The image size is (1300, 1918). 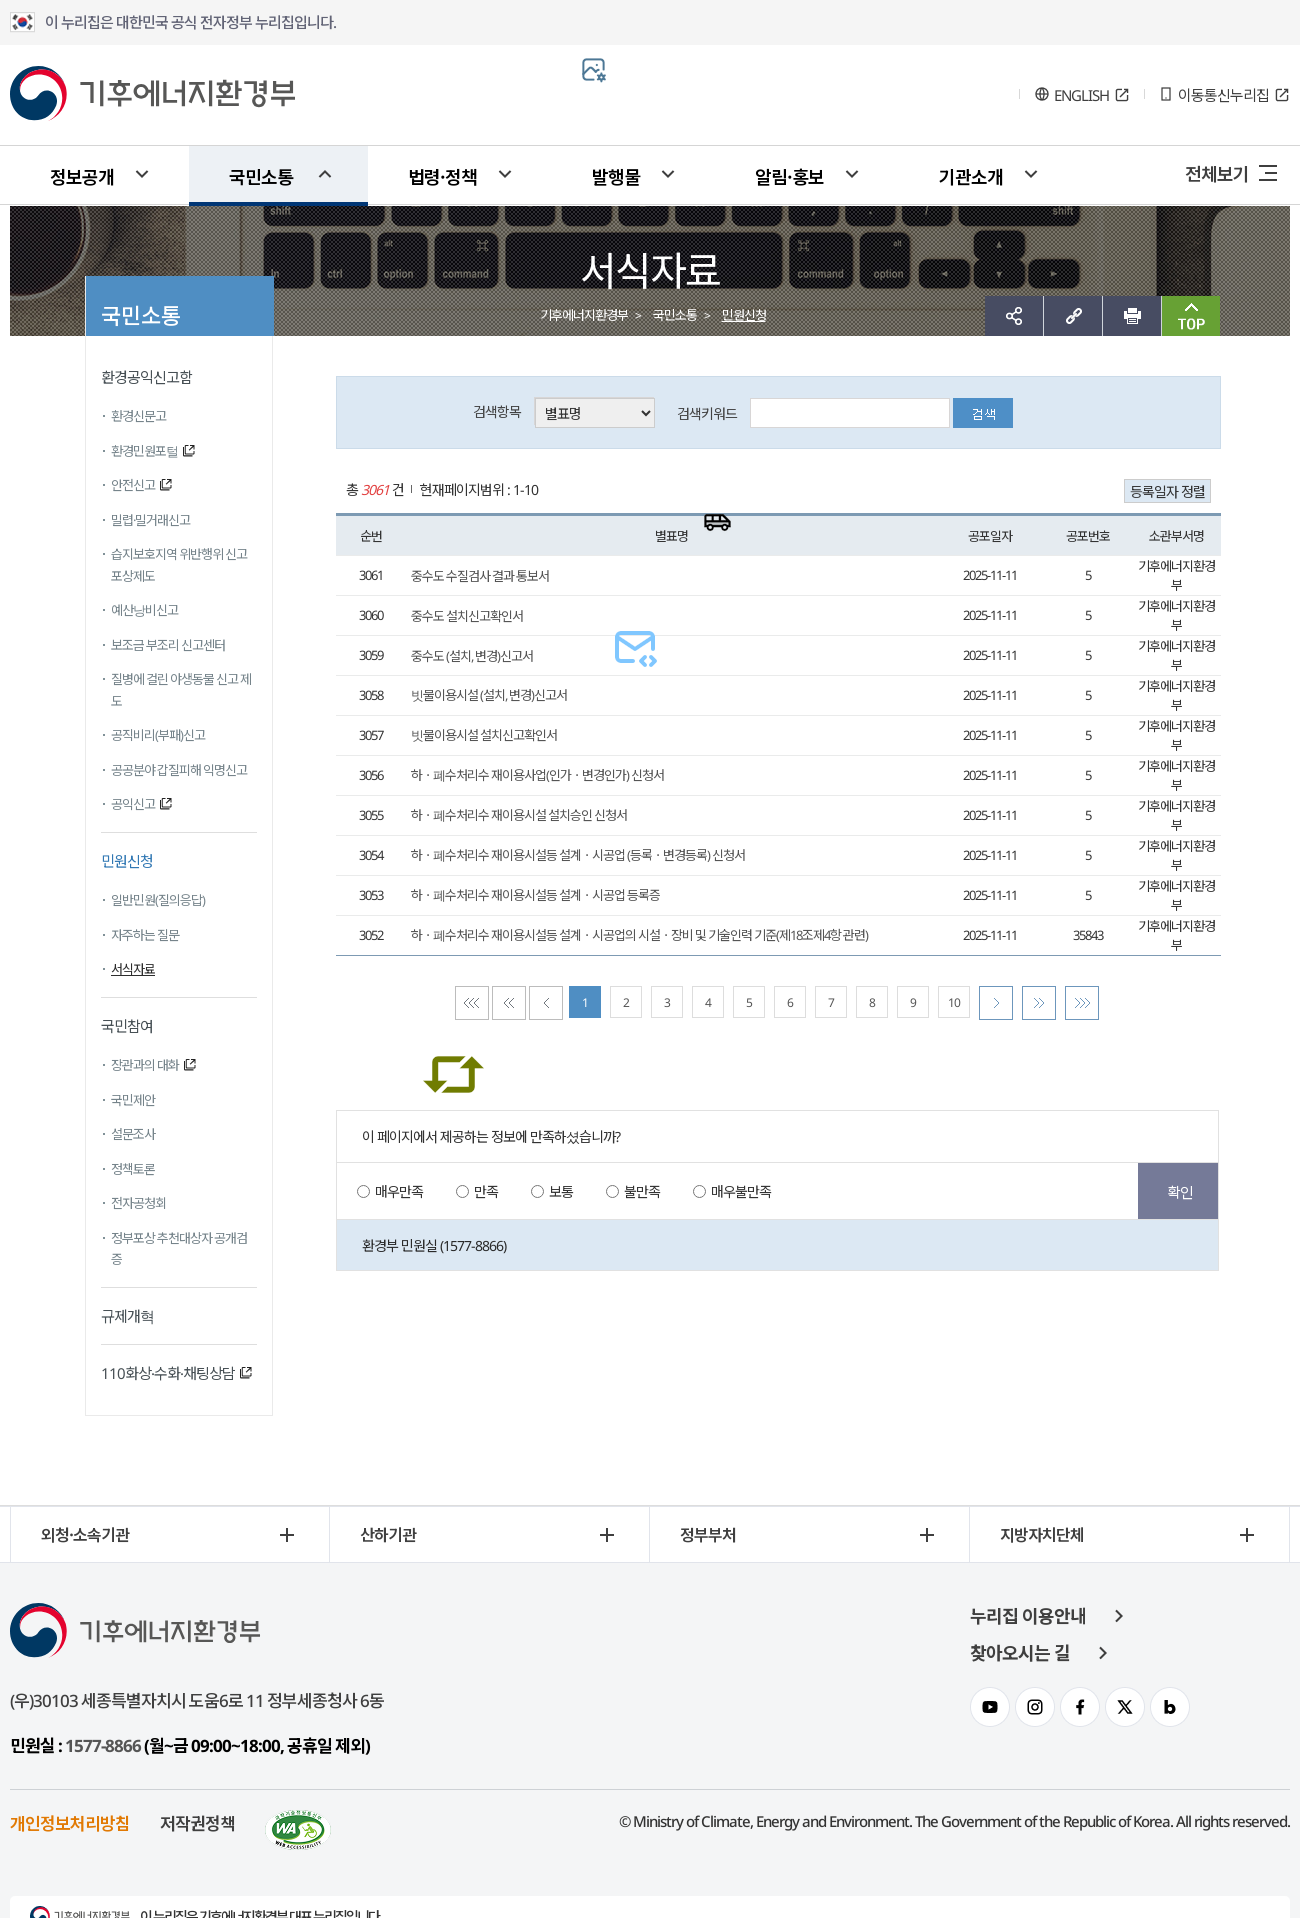 What do you see at coordinates (453, 1074) in the screenshot?
I see `repost or share this content` at bounding box center [453, 1074].